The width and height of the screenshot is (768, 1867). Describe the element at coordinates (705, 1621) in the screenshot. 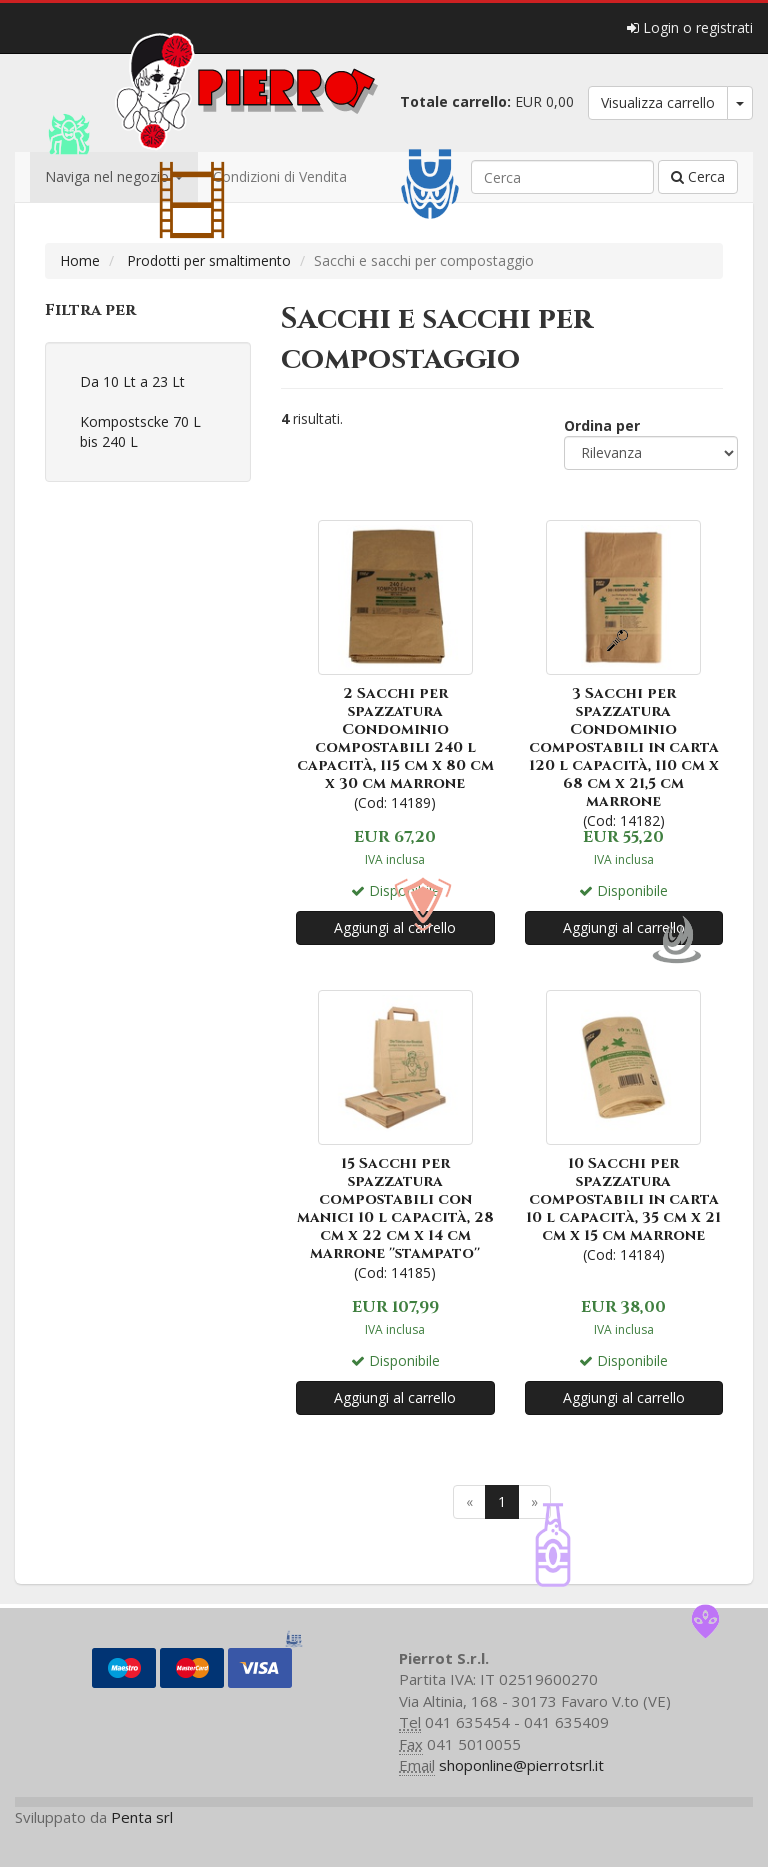

I see `alien character or avatar selection` at that location.